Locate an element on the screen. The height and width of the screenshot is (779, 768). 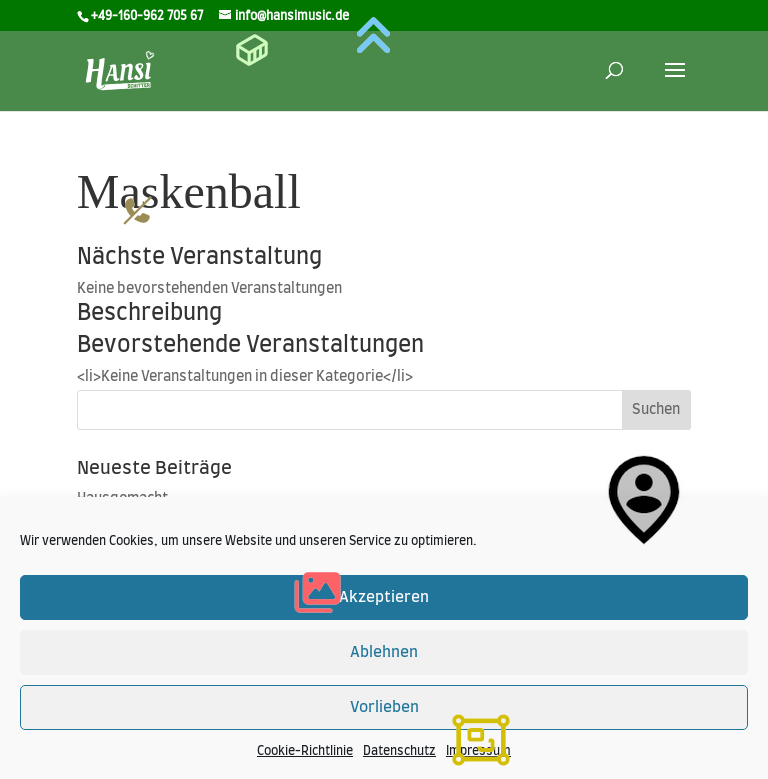
scroll to top of page is located at coordinates (373, 36).